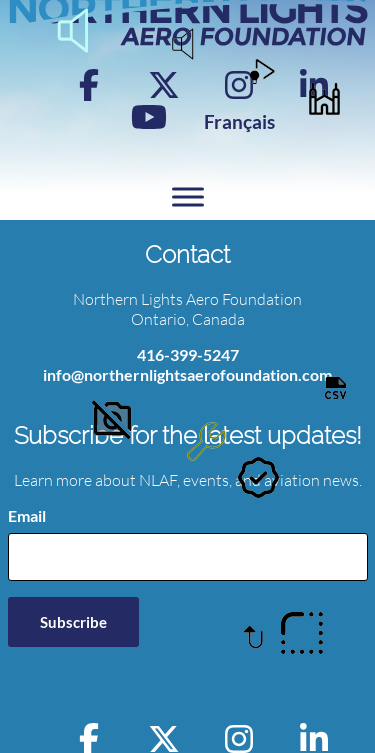  What do you see at coordinates (81, 30) in the screenshot?
I see `mute audio or sound disabled` at bounding box center [81, 30].